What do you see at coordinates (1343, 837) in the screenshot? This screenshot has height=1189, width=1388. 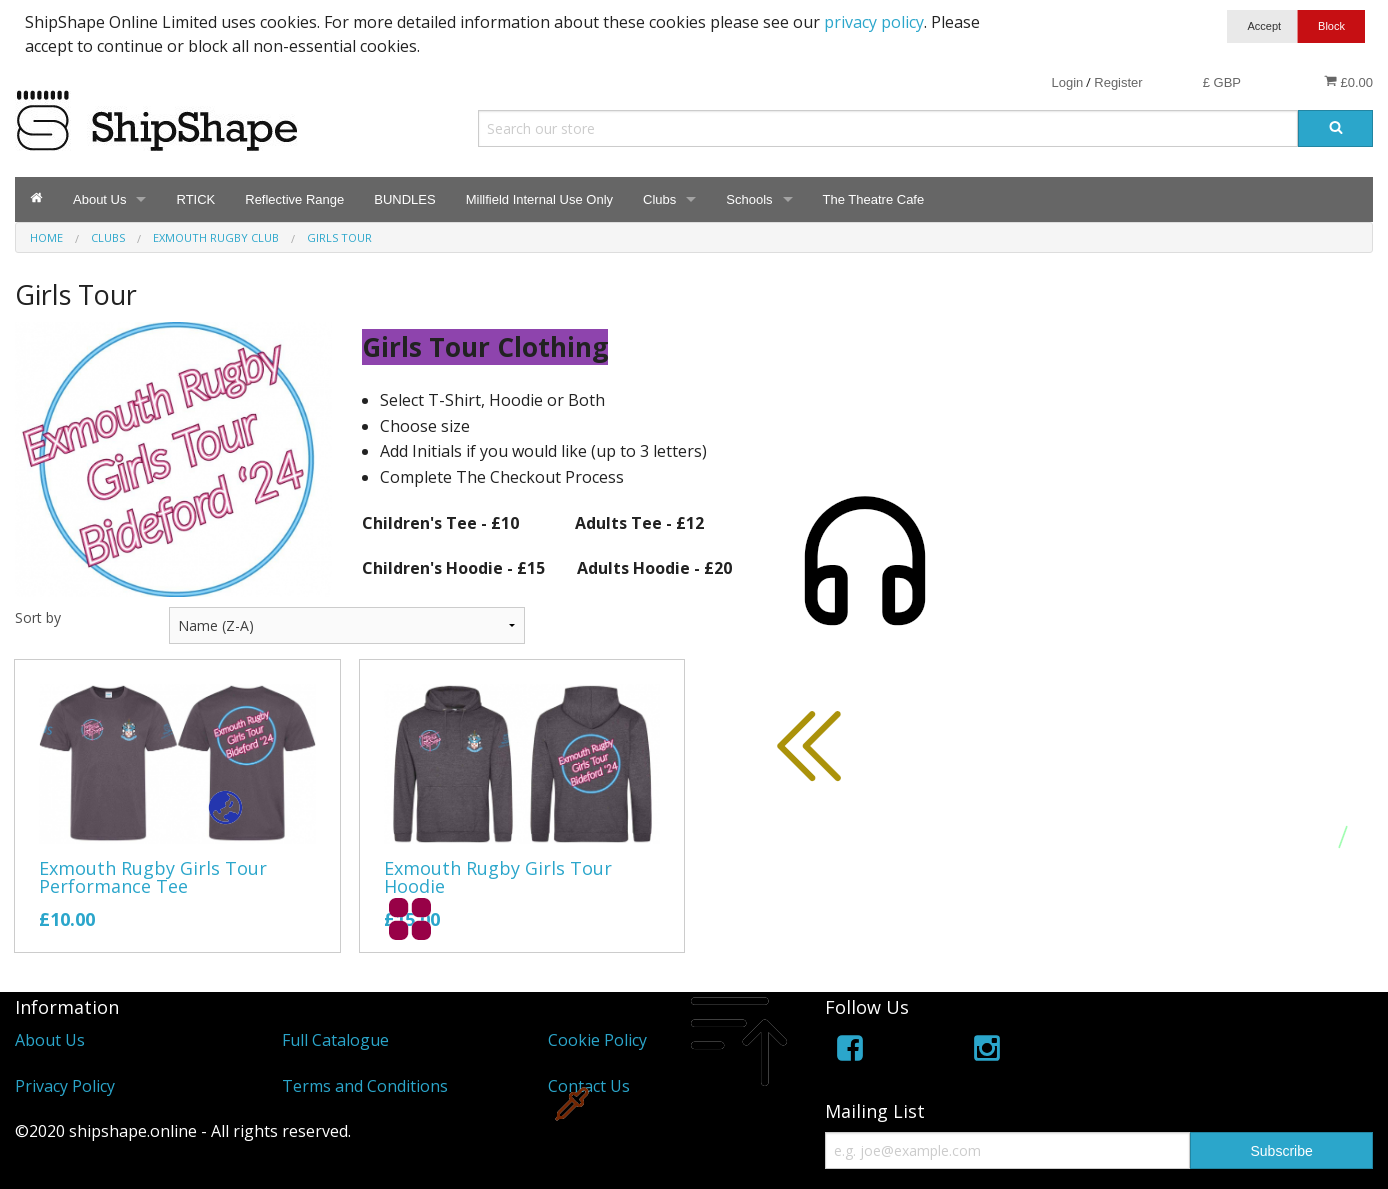 I see `indicates a disabled or unavailable feature` at bounding box center [1343, 837].